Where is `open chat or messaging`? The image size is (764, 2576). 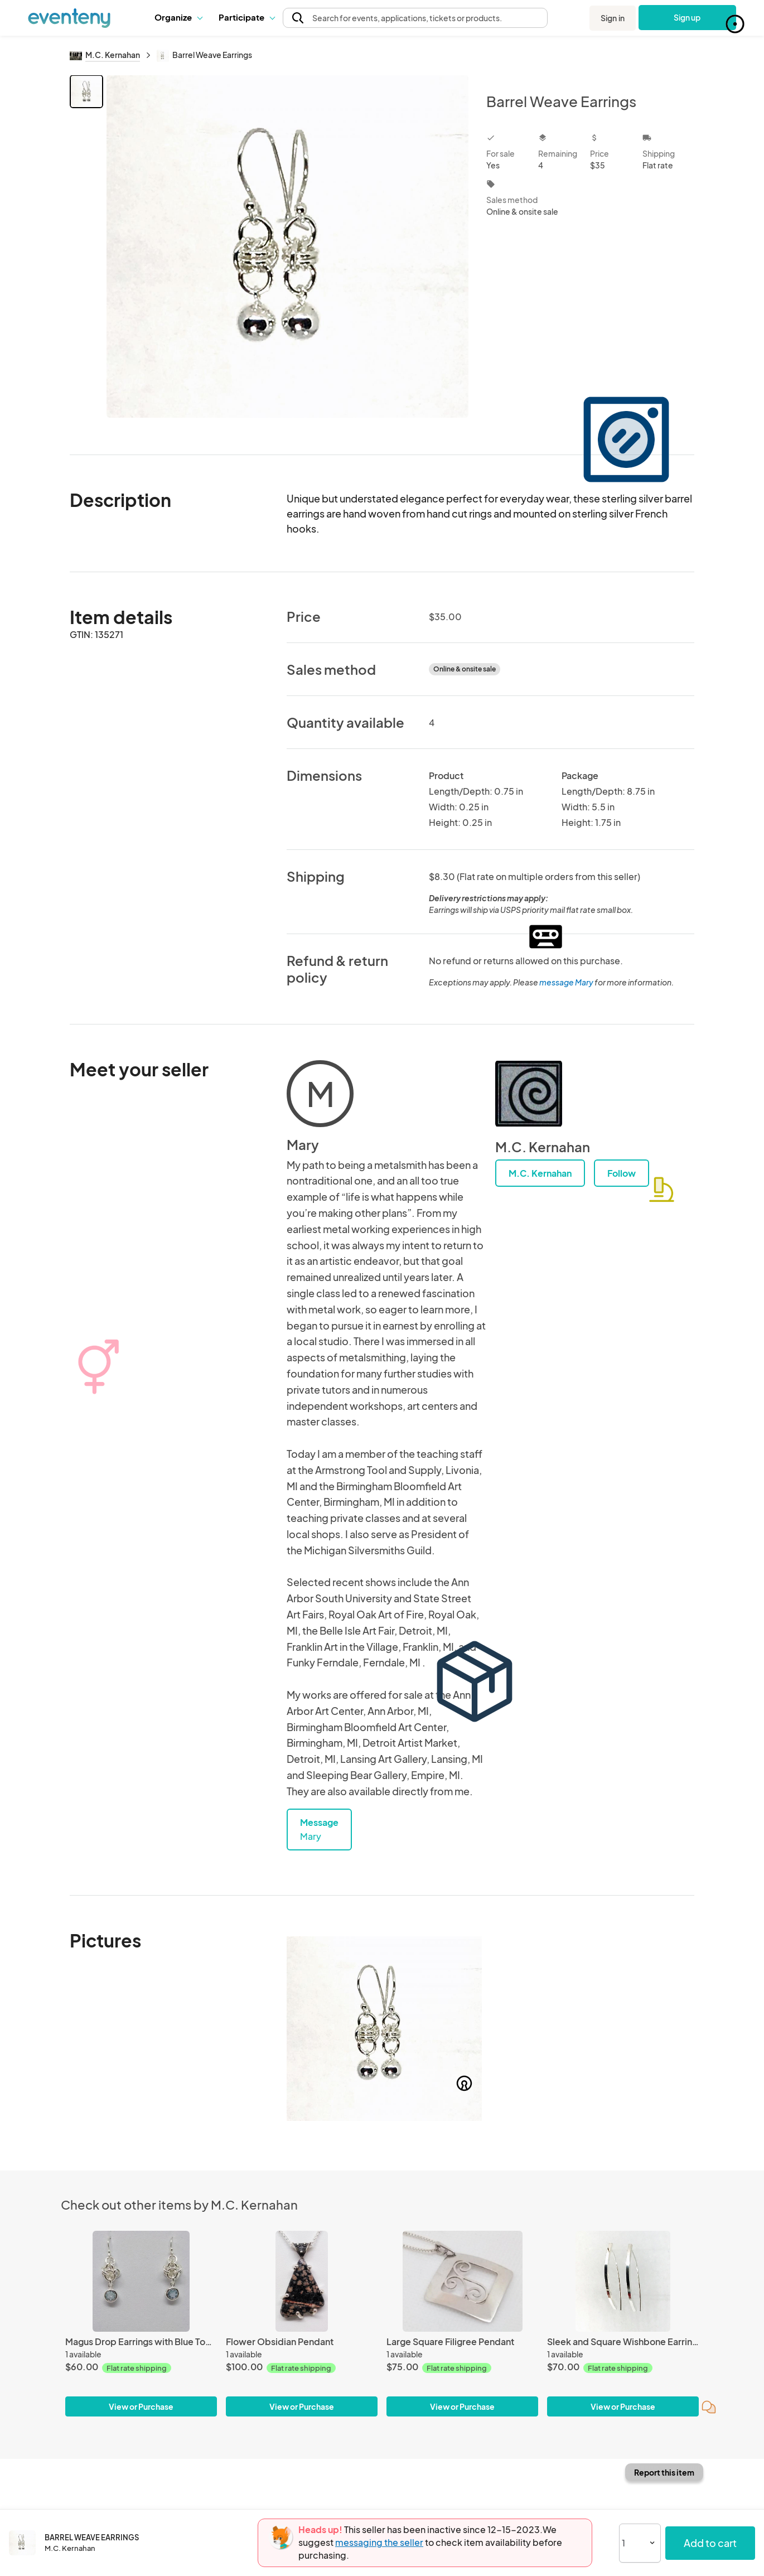
open chat or messaging is located at coordinates (709, 2407).